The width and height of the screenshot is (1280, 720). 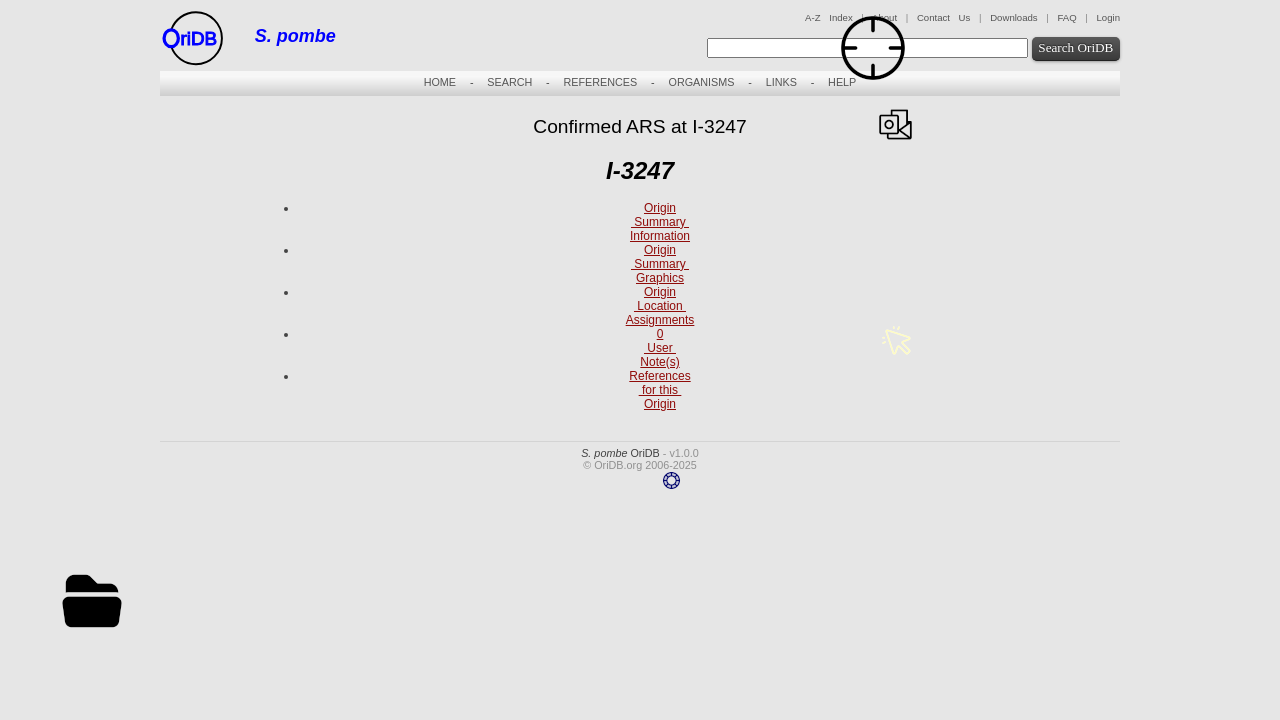 I want to click on access casino or gambling games, so click(x=671, y=480).